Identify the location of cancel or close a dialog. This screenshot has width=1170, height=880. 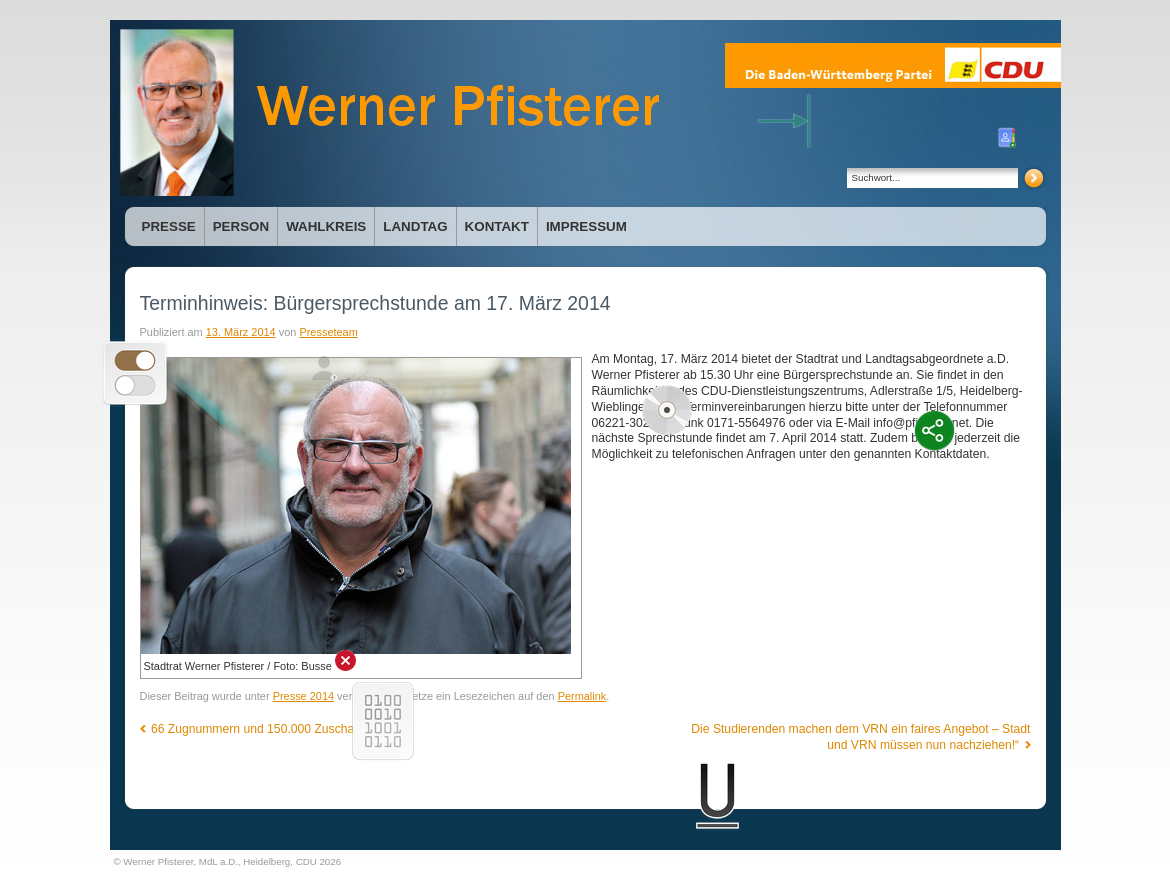
(345, 660).